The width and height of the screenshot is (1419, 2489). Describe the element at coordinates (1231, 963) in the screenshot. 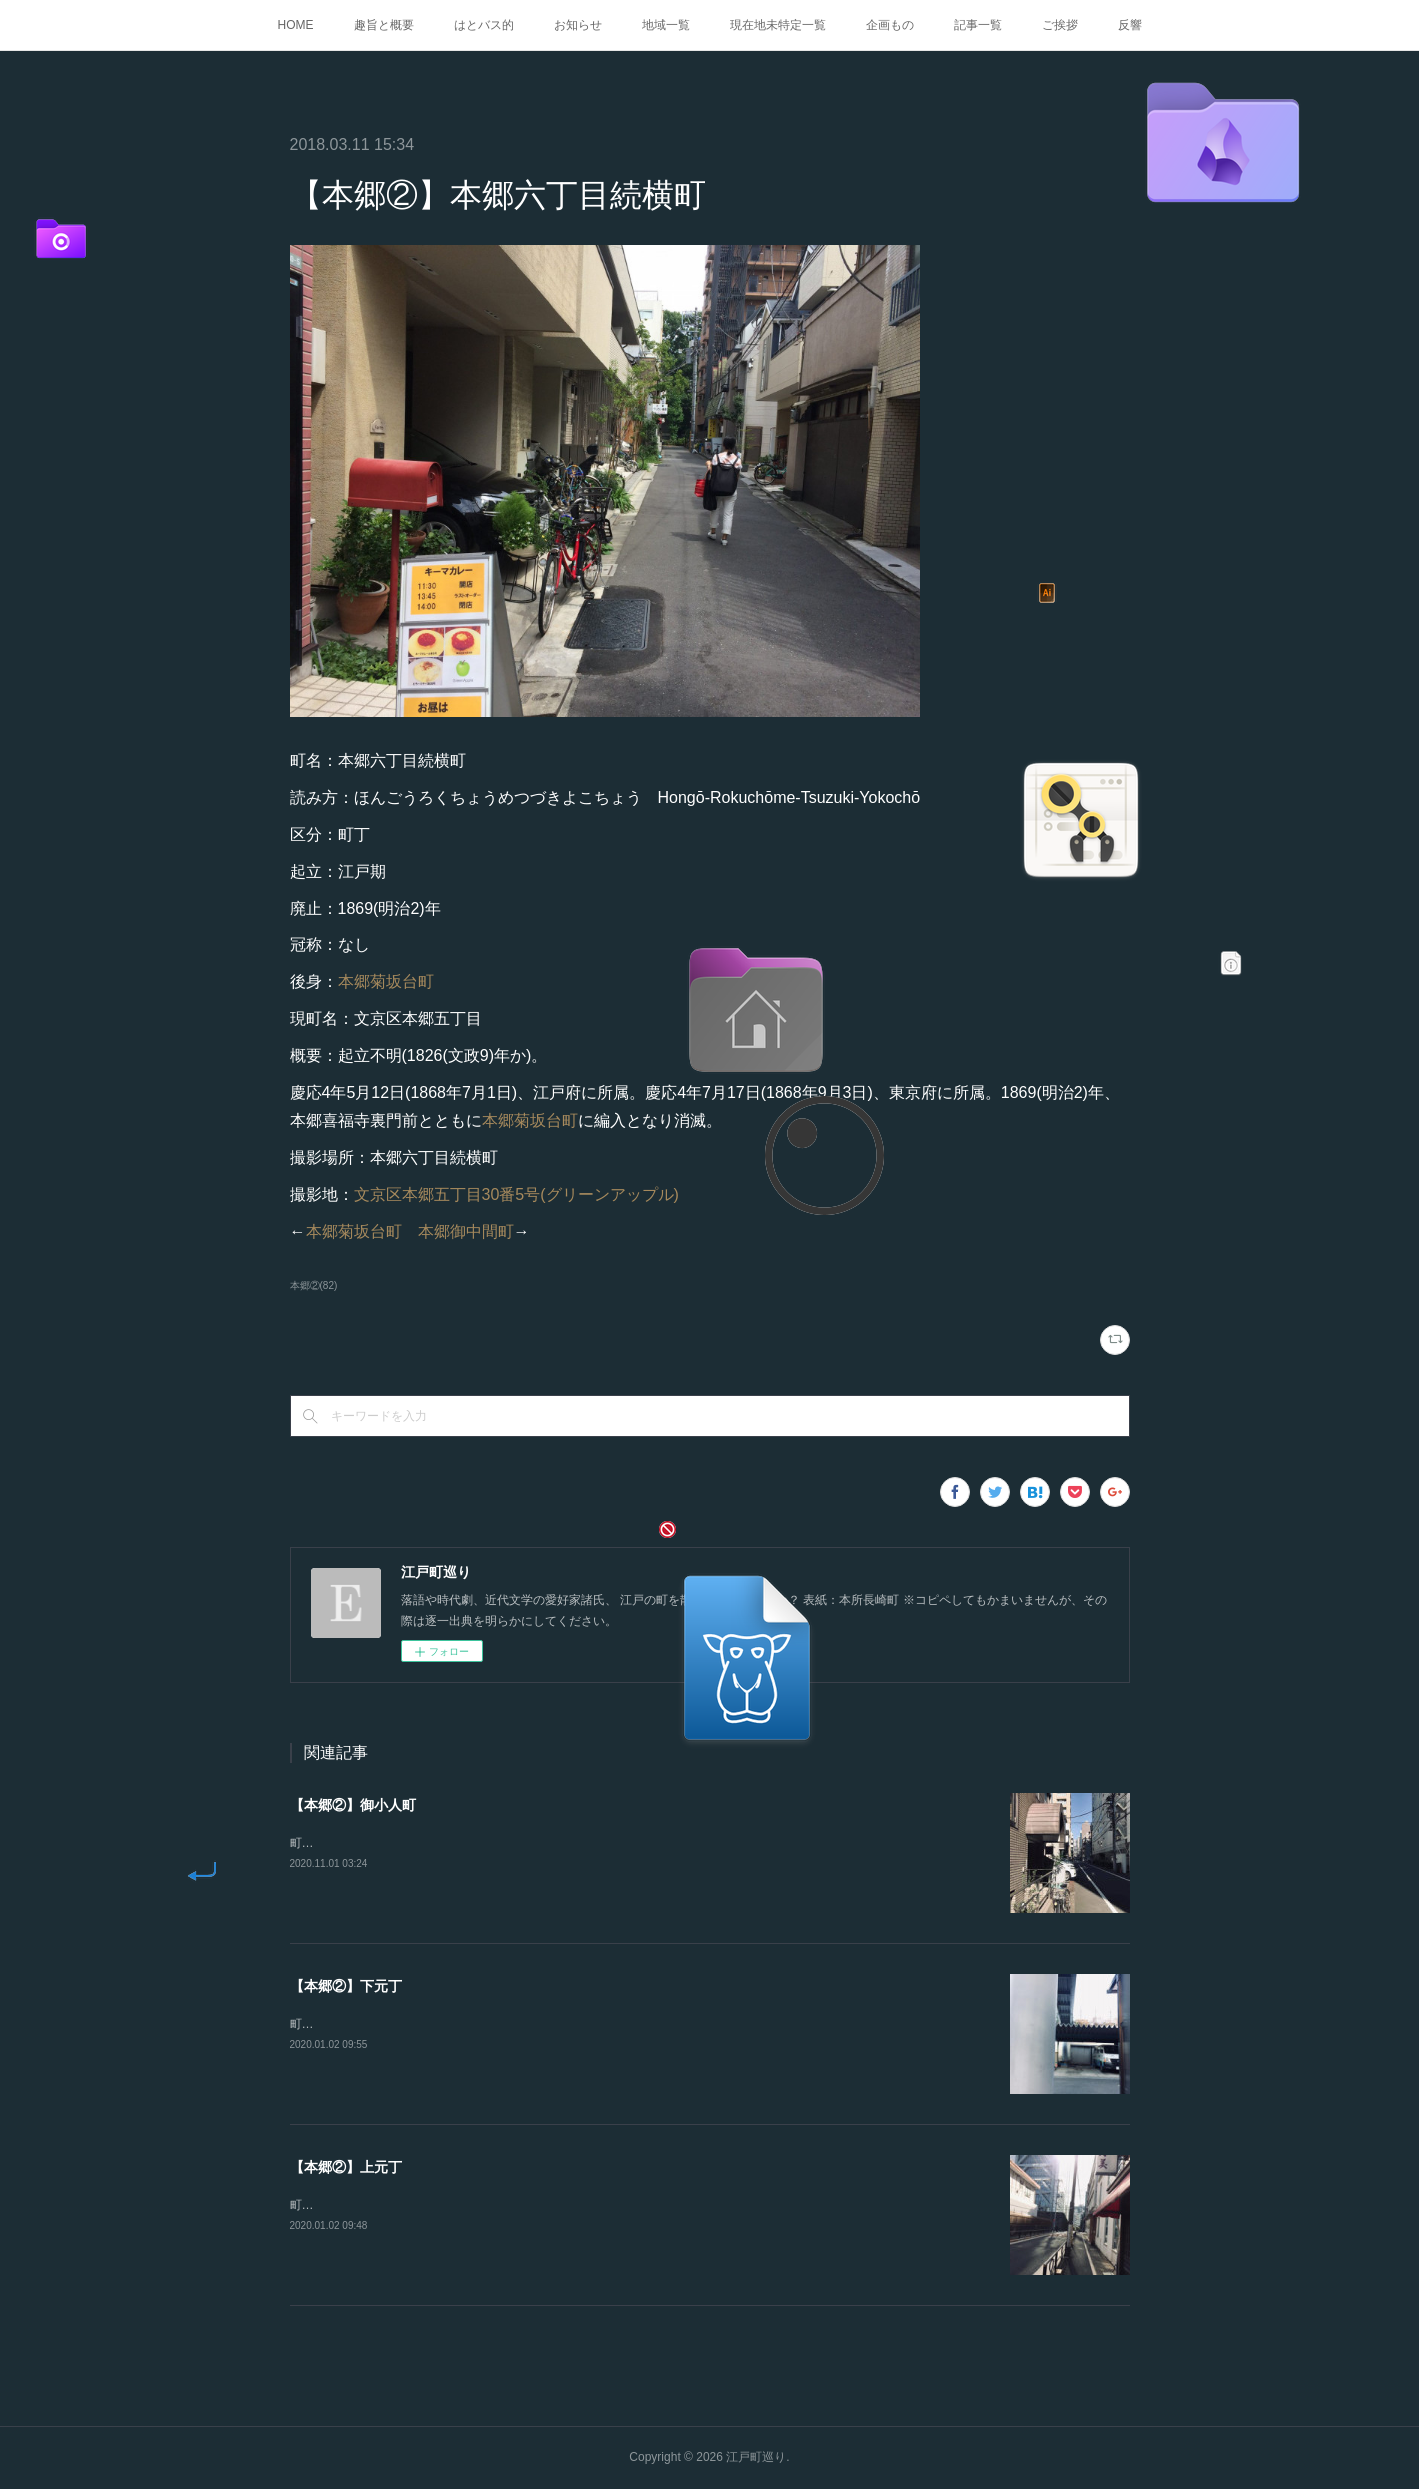

I see `view the readme documentation file` at that location.